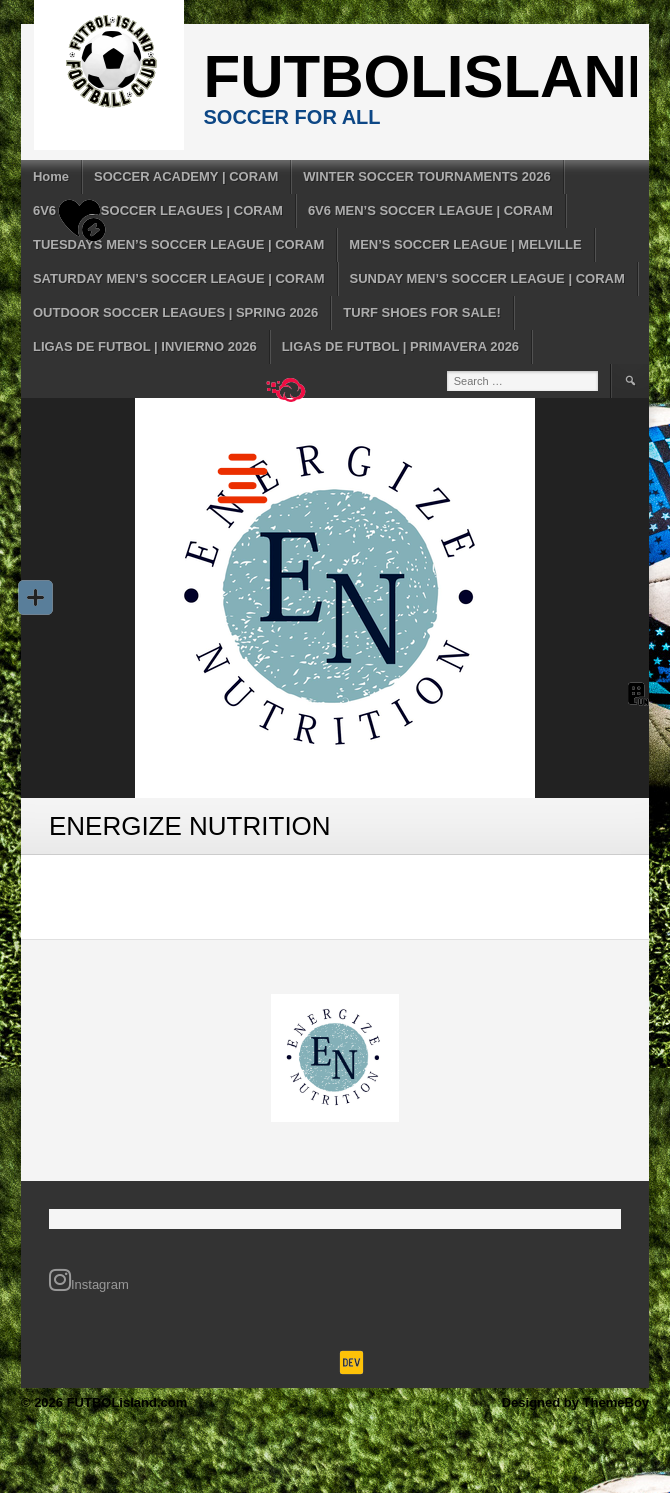  I want to click on add a new item, so click(35, 597).